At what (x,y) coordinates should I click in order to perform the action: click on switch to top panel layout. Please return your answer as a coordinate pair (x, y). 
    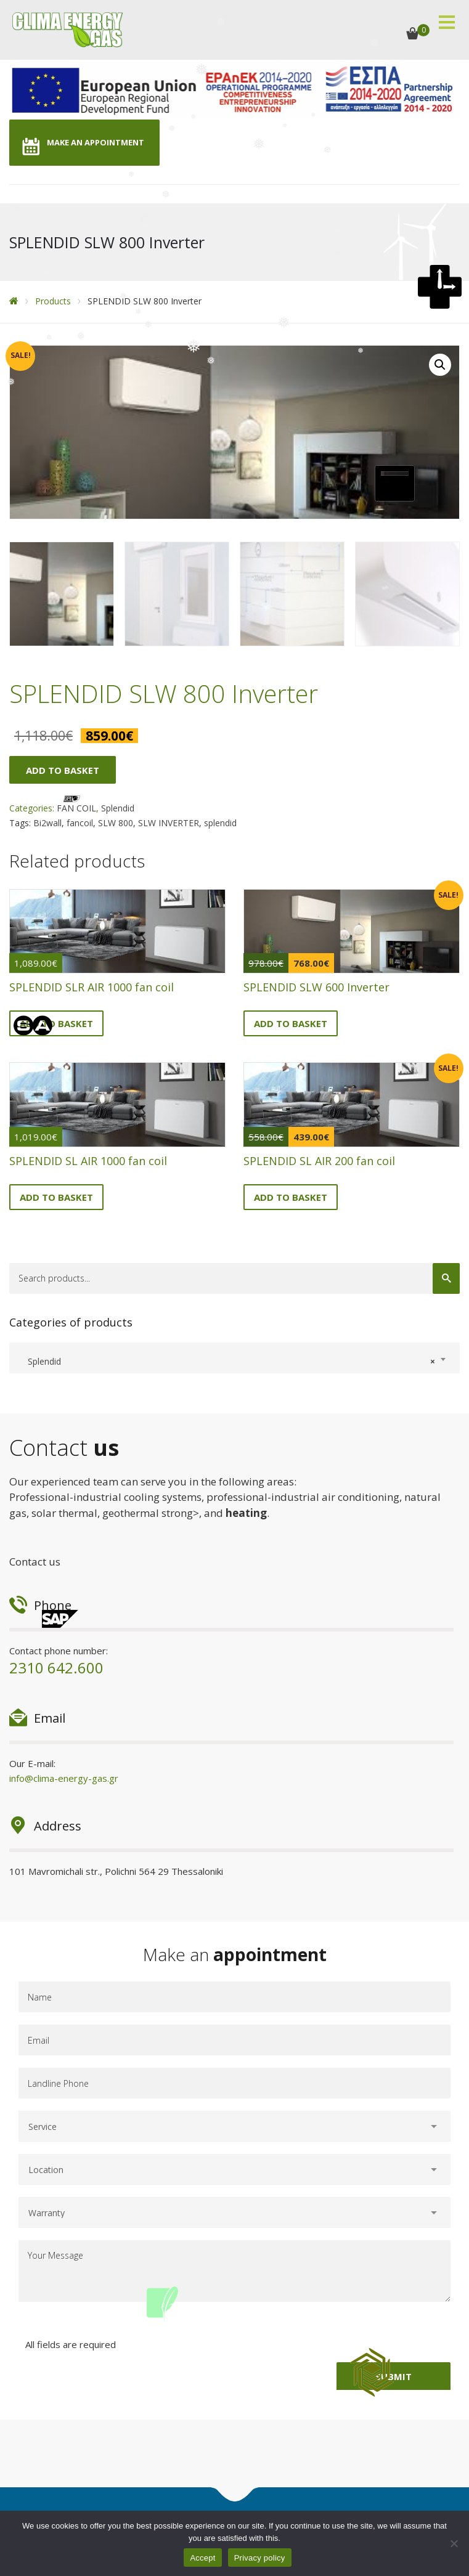
    Looking at the image, I should click on (394, 483).